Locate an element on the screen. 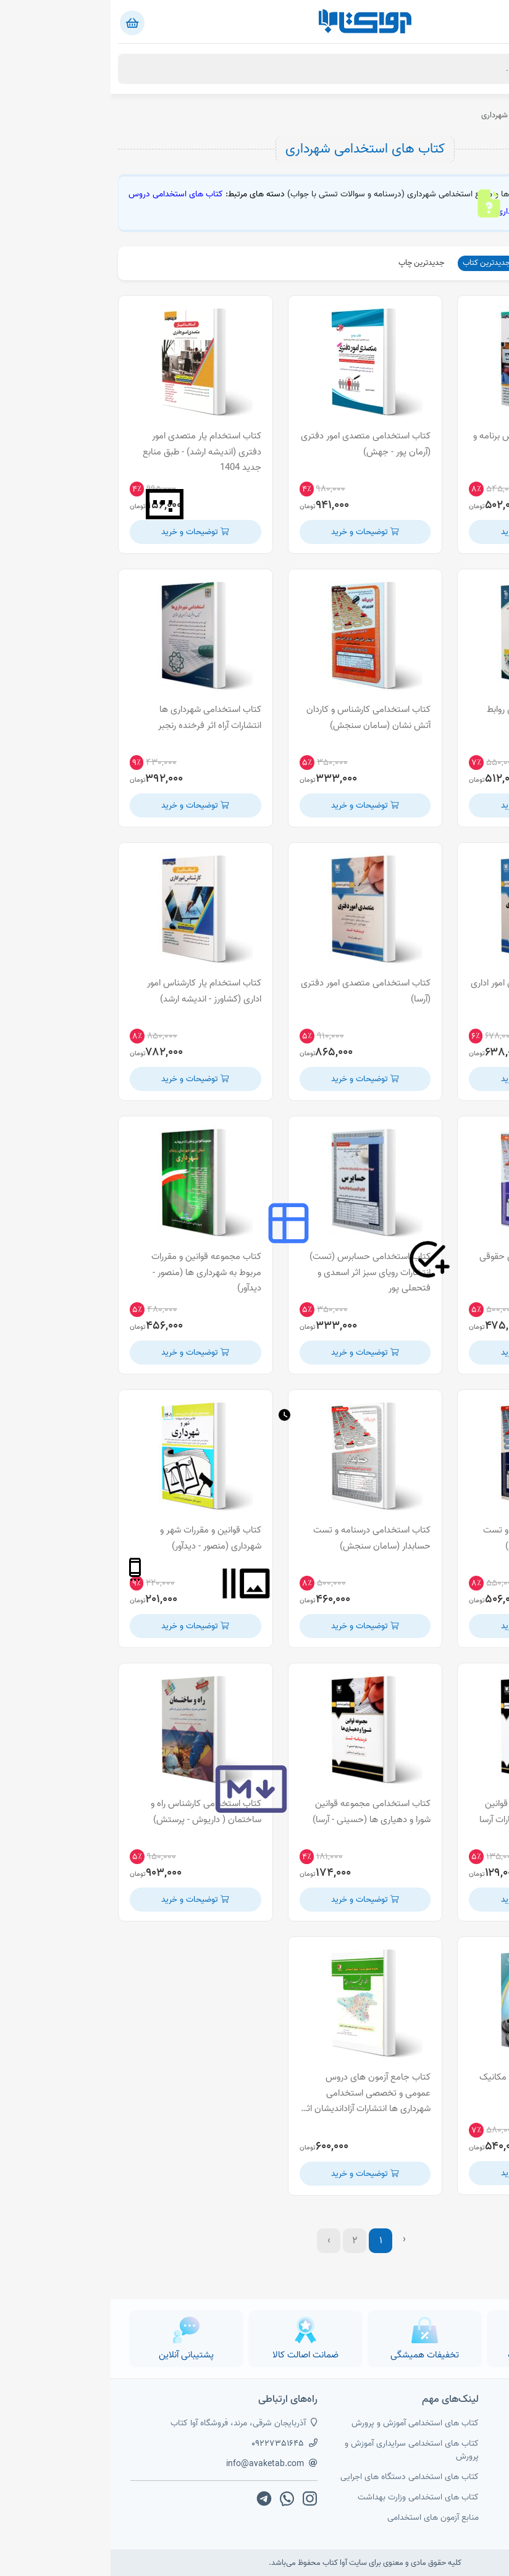 The height and width of the screenshot is (2576, 509). enable burst mode for rapid photo capture is located at coordinates (246, 1583).